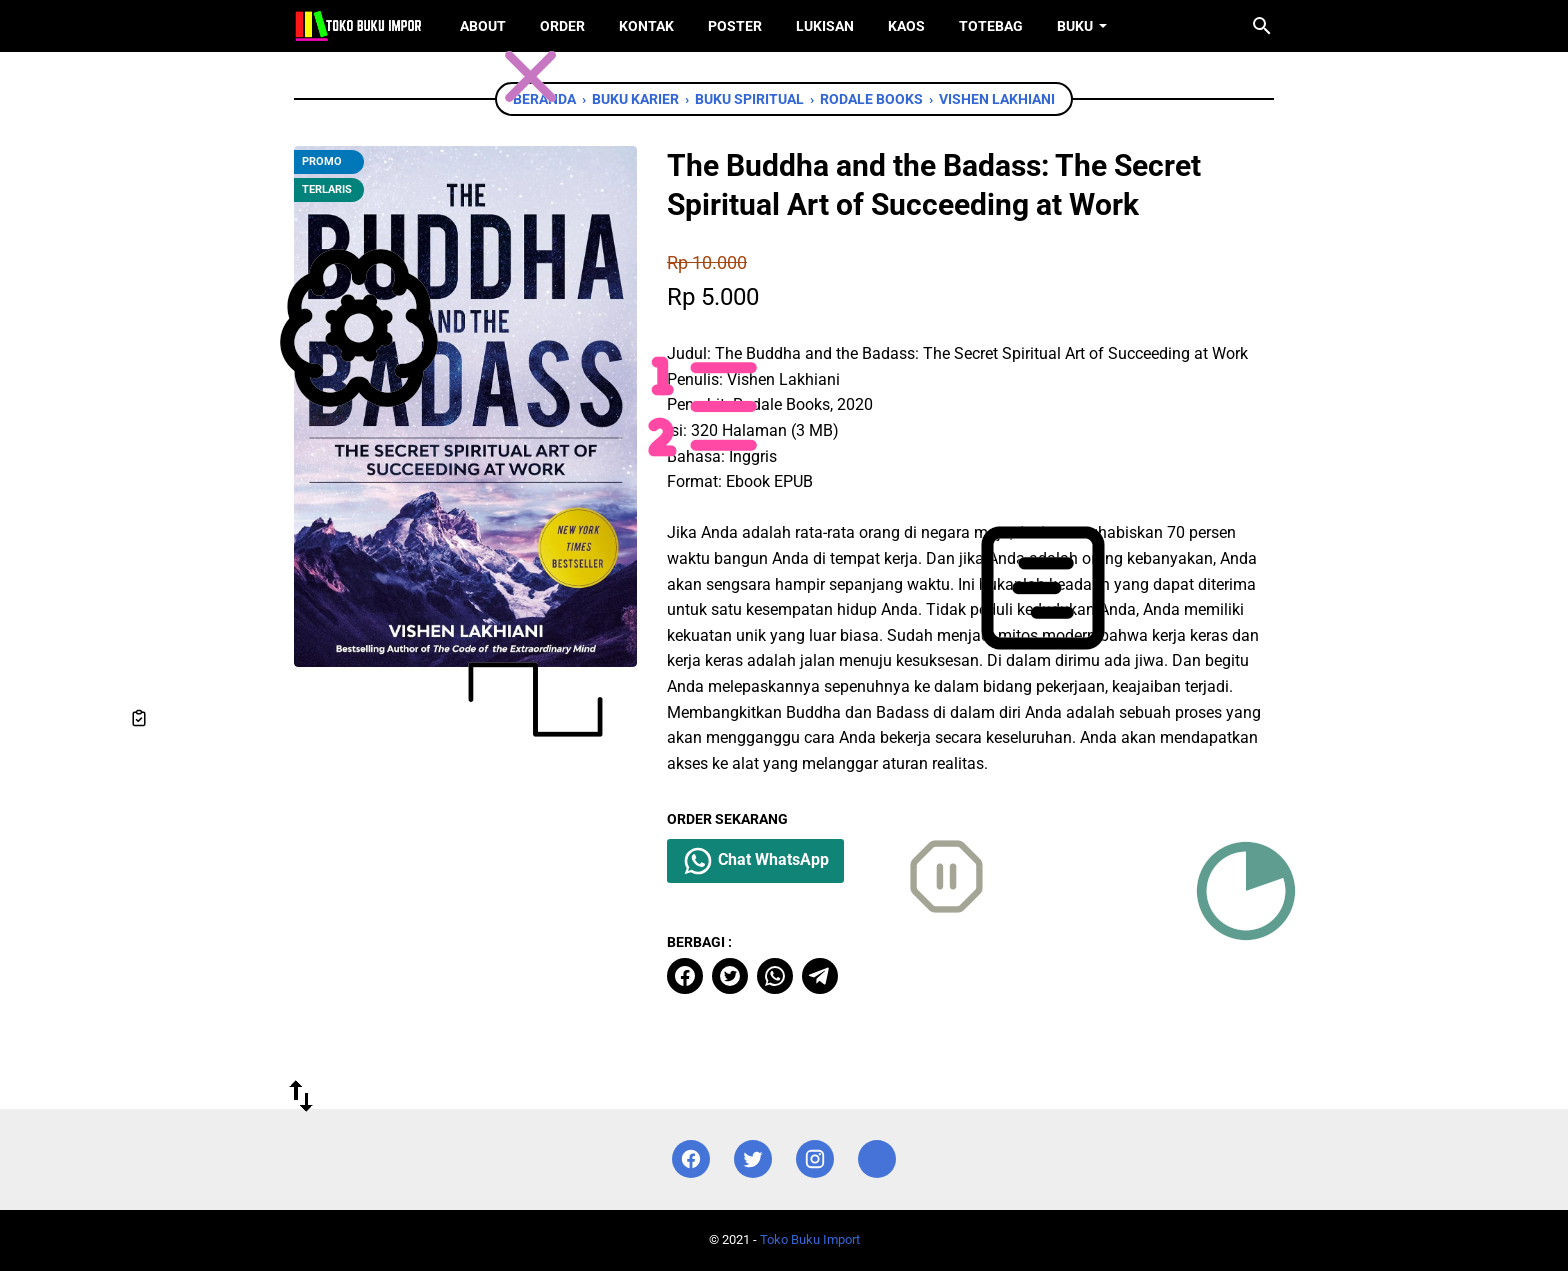  Describe the element at coordinates (701, 406) in the screenshot. I see `create a numbered list` at that location.